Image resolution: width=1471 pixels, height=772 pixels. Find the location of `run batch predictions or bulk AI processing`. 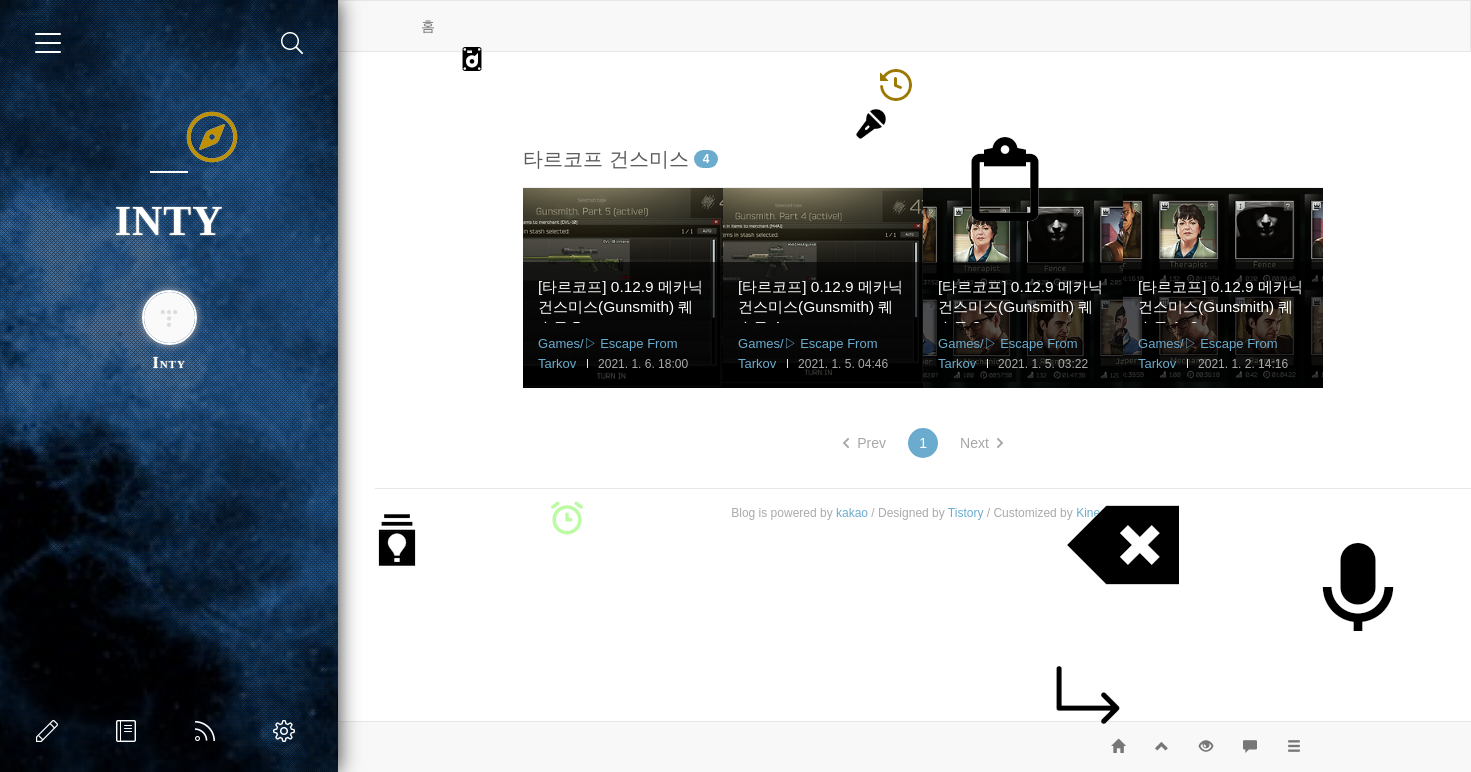

run batch predictions or bulk AI processing is located at coordinates (397, 540).